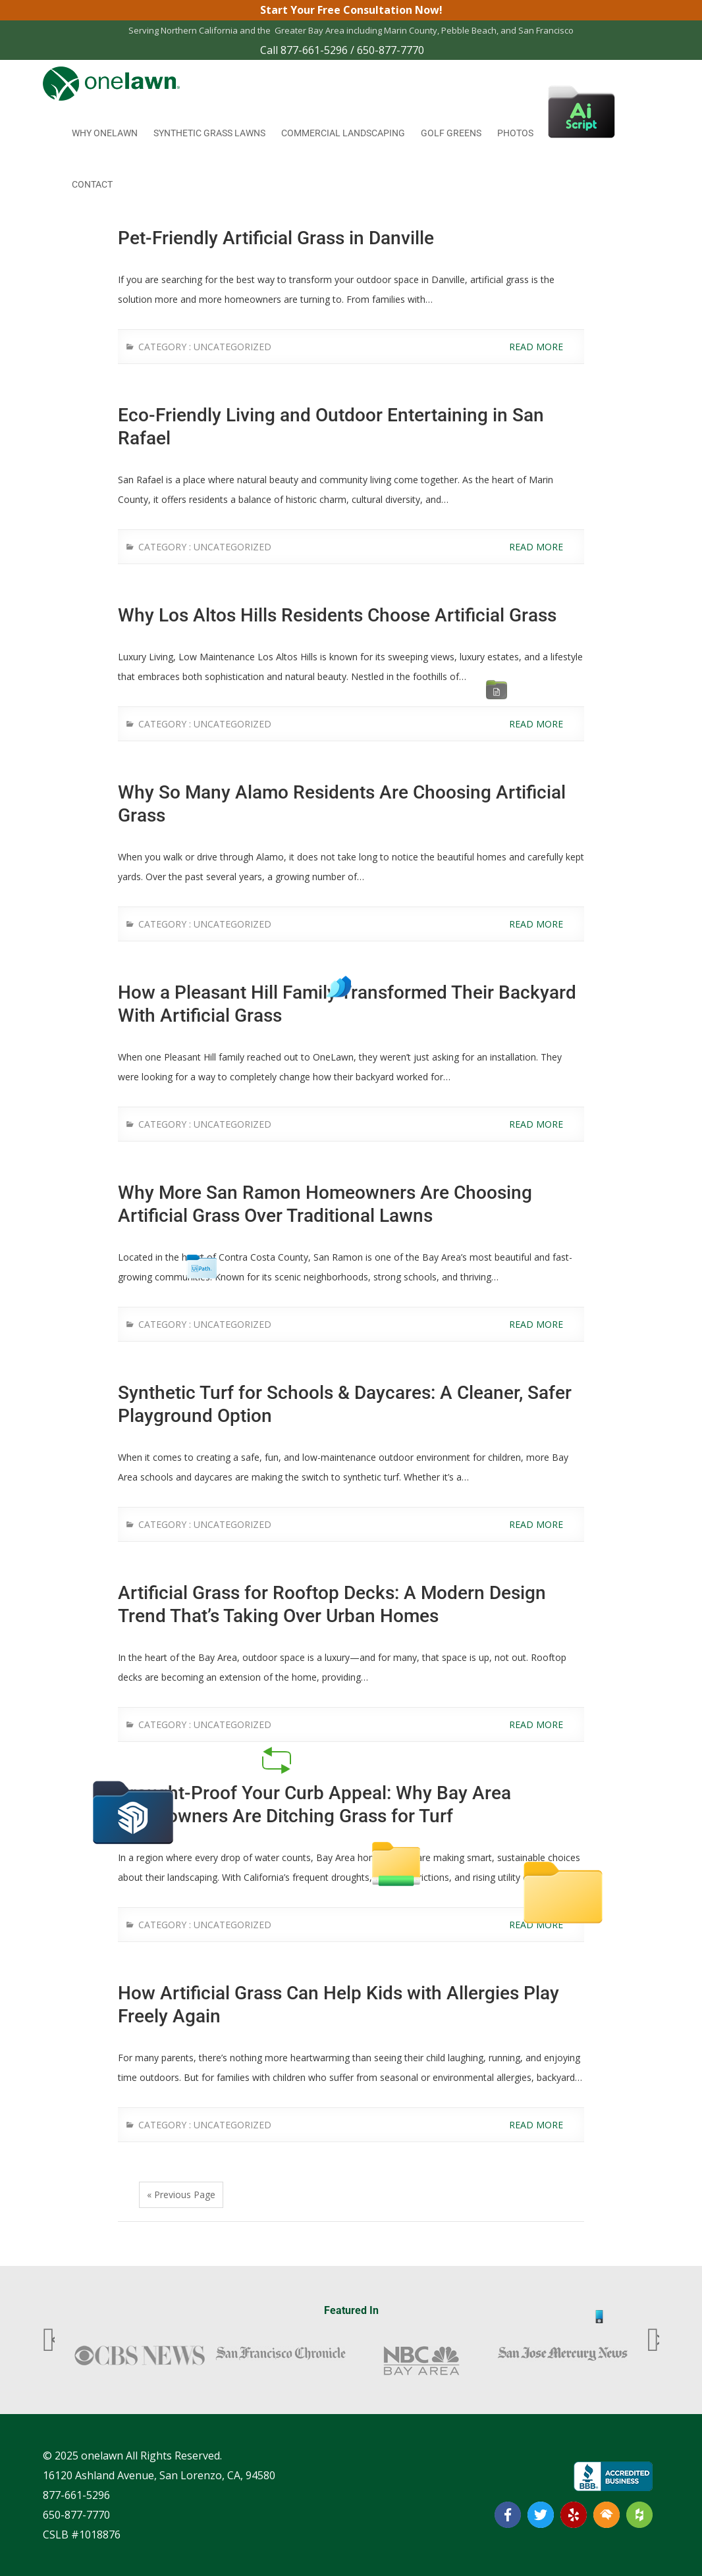  What do you see at coordinates (581, 113) in the screenshot?
I see `open folder containing AI scripts` at bounding box center [581, 113].